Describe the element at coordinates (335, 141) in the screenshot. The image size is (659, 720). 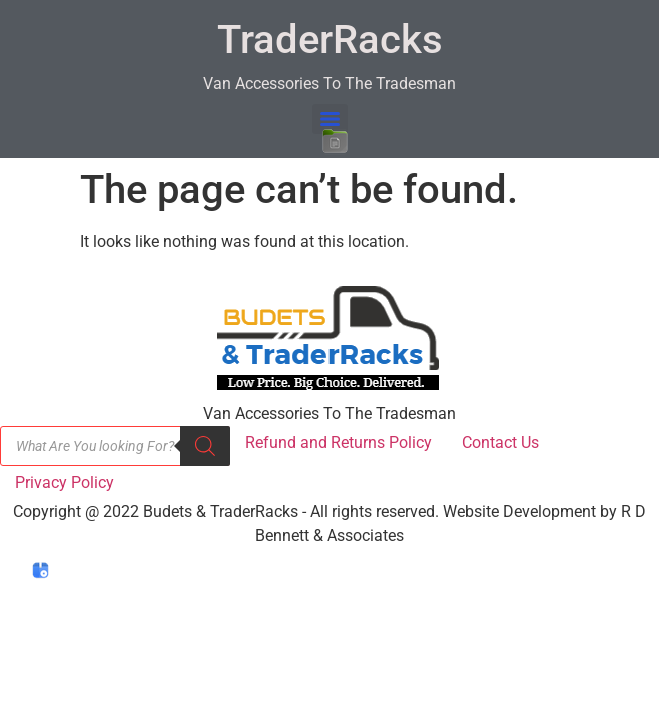
I see `open your documents folder` at that location.